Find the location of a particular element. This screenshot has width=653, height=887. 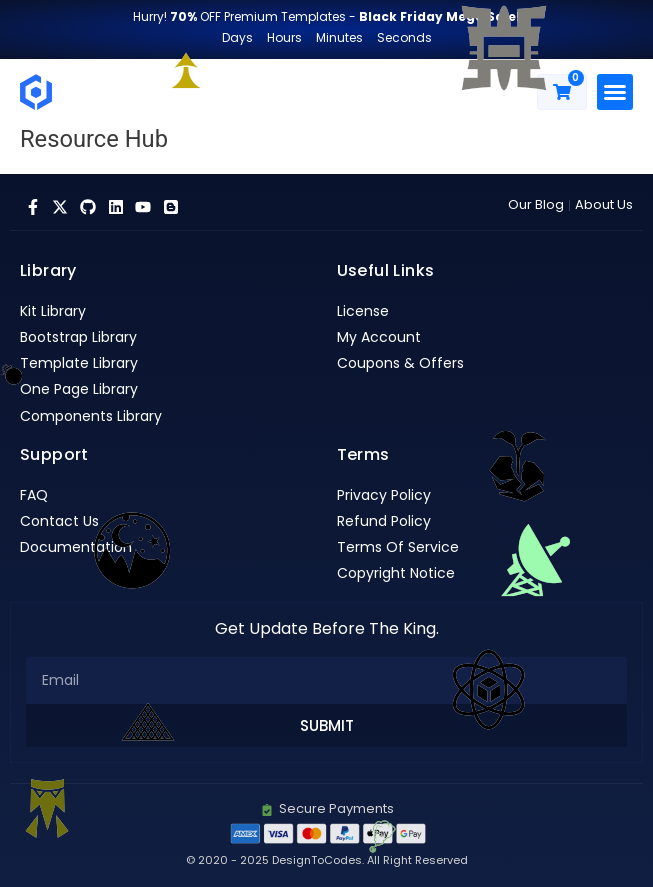

activate smoke bomb ability in game is located at coordinates (382, 836).